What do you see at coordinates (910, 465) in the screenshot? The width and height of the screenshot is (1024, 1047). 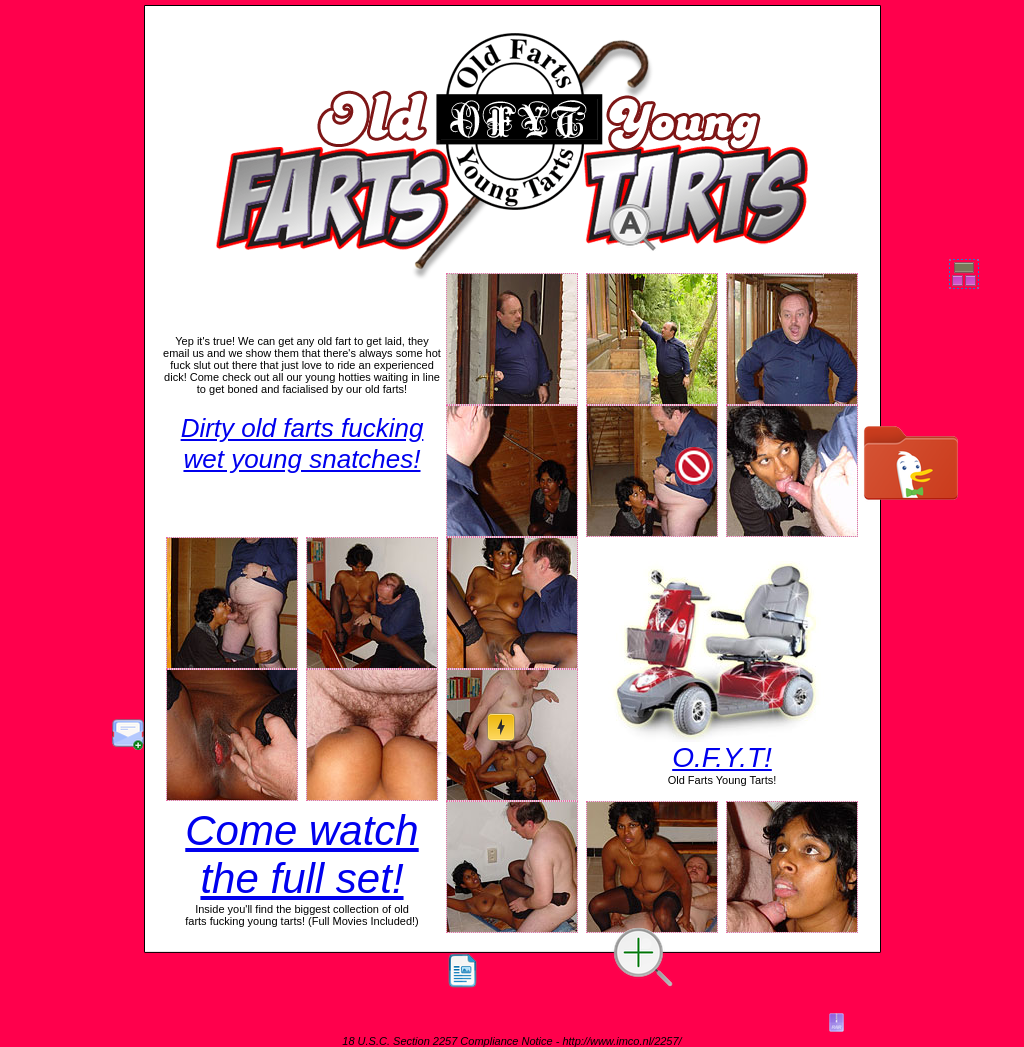 I see `open DuckDuckGo browser downloads folder` at bounding box center [910, 465].